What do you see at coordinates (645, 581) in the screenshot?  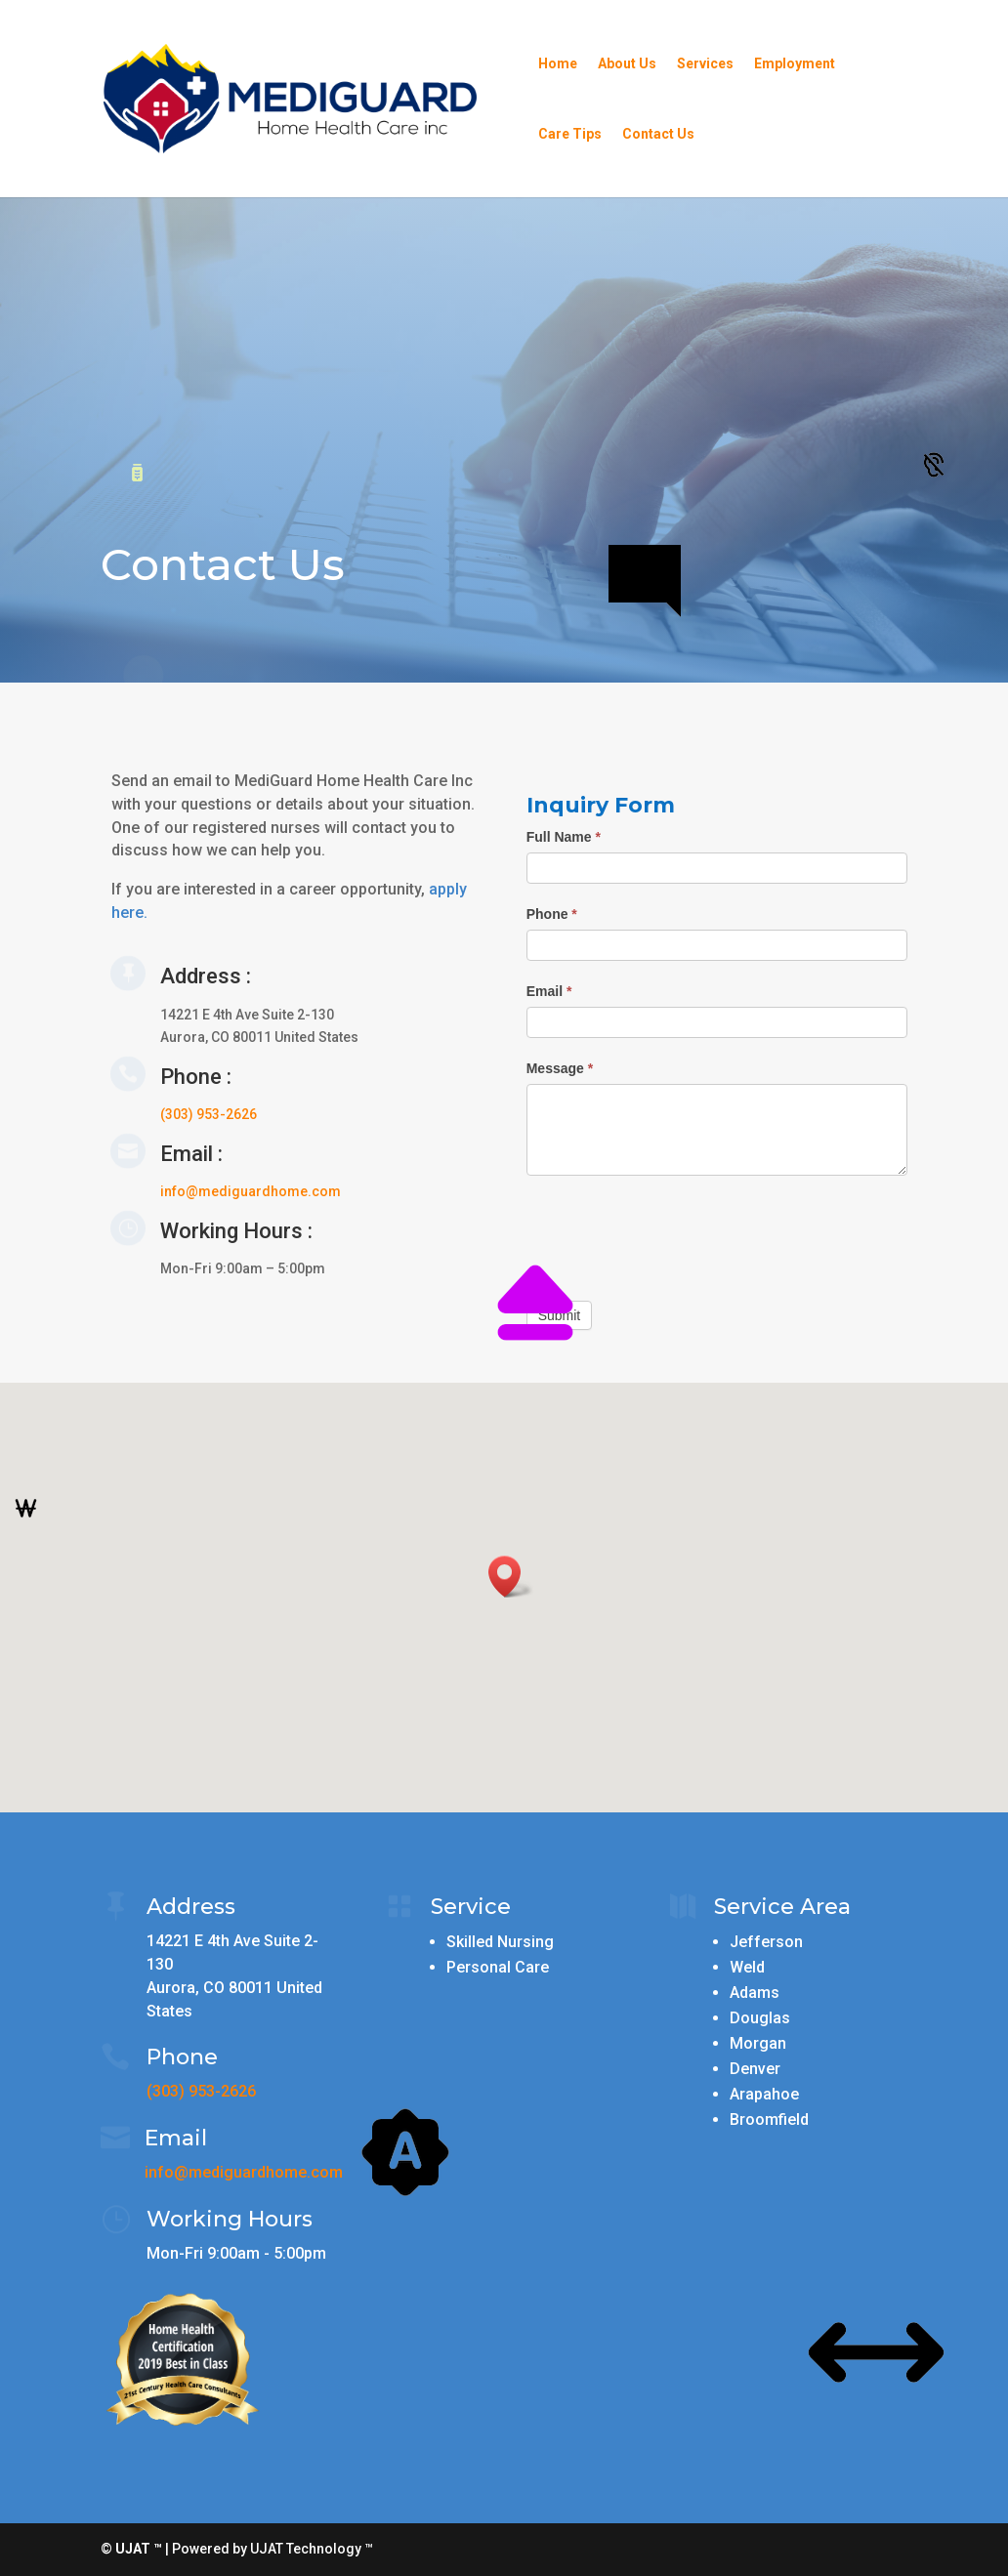 I see `open comments section` at bounding box center [645, 581].